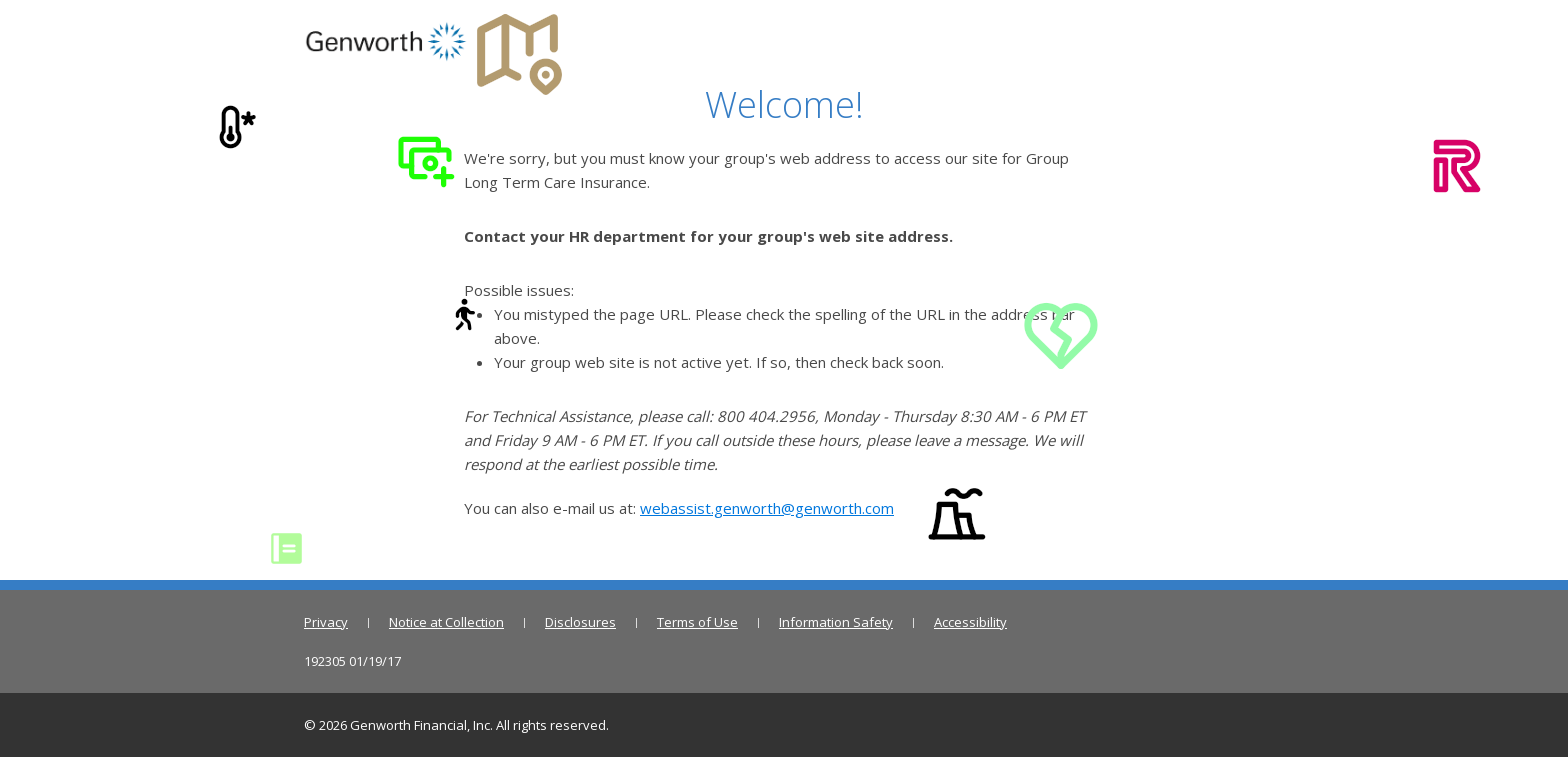 The height and width of the screenshot is (757, 1568). Describe the element at coordinates (425, 158) in the screenshot. I see `add funds to your account` at that location.